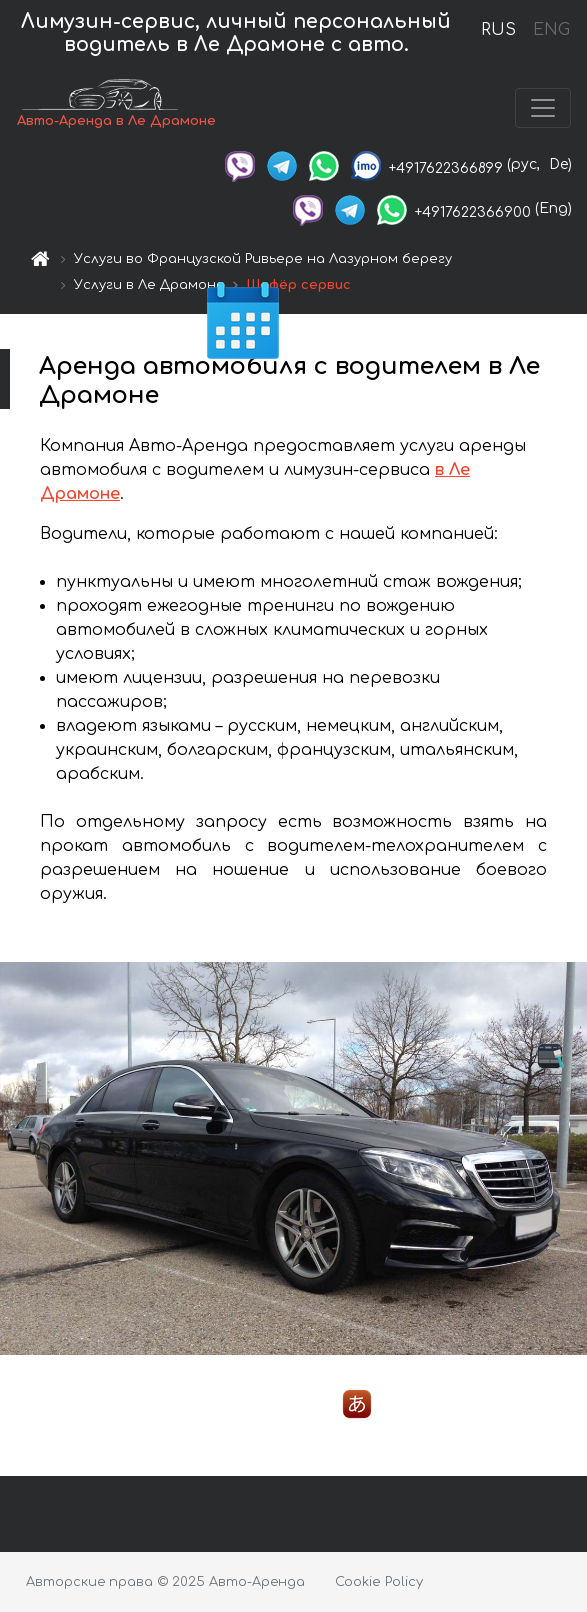  What do you see at coordinates (243, 323) in the screenshot?
I see `open the calendar app` at bounding box center [243, 323].